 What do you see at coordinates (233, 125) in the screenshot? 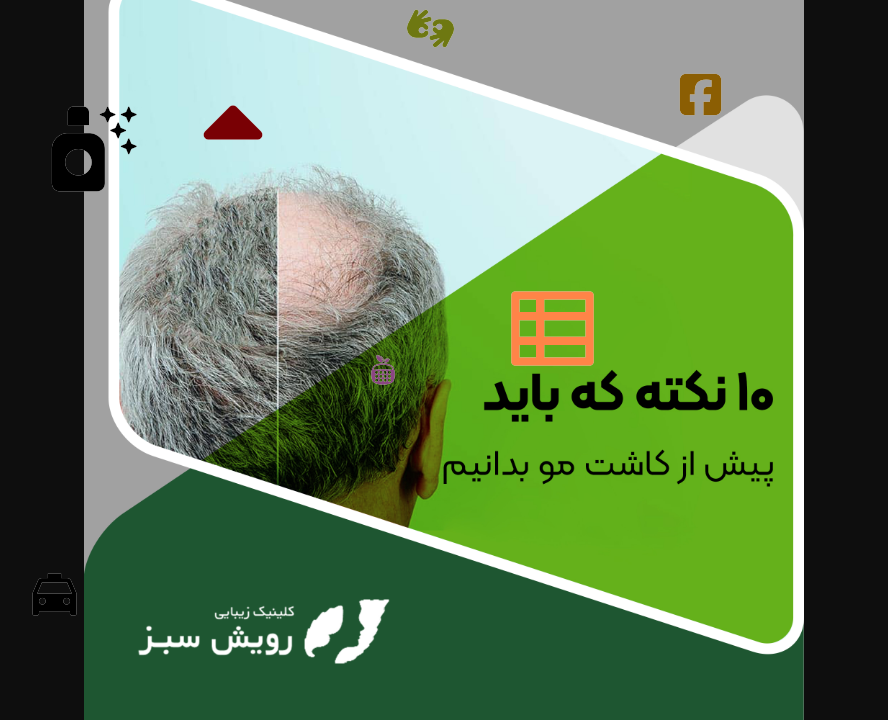
I see `collapse an expanded section` at bounding box center [233, 125].